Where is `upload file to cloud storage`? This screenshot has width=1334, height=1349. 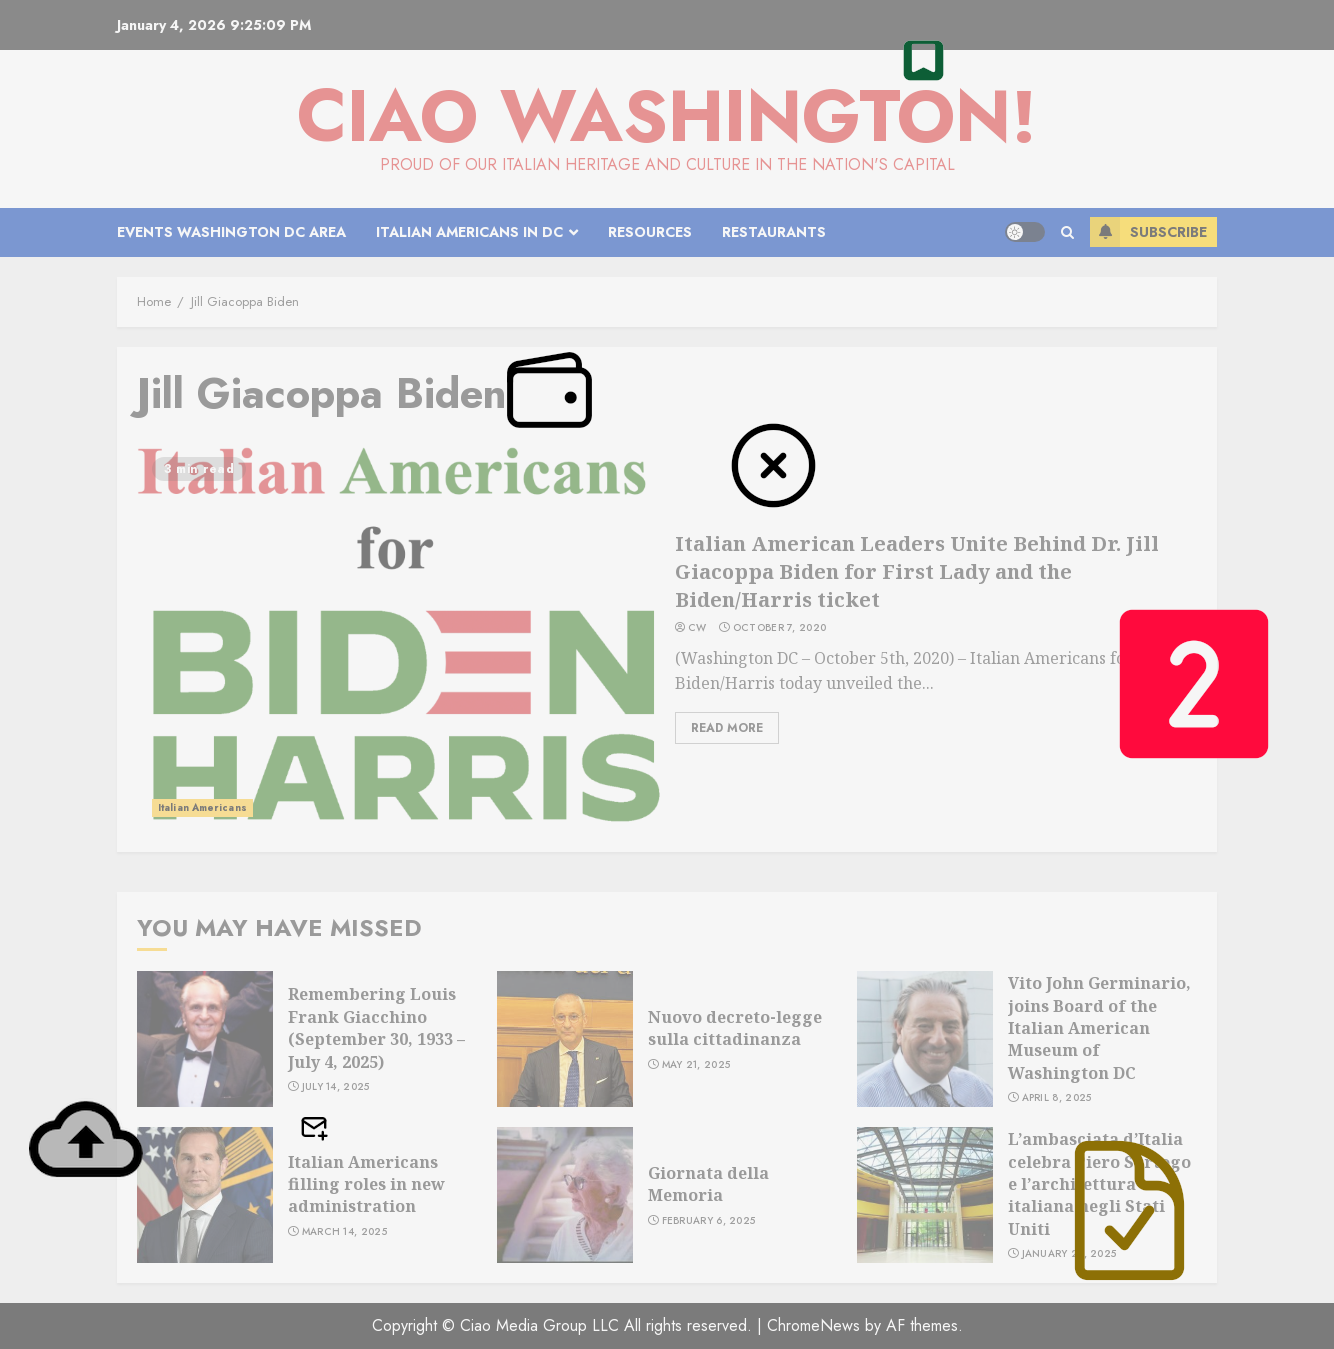 upload file to cloud storage is located at coordinates (86, 1139).